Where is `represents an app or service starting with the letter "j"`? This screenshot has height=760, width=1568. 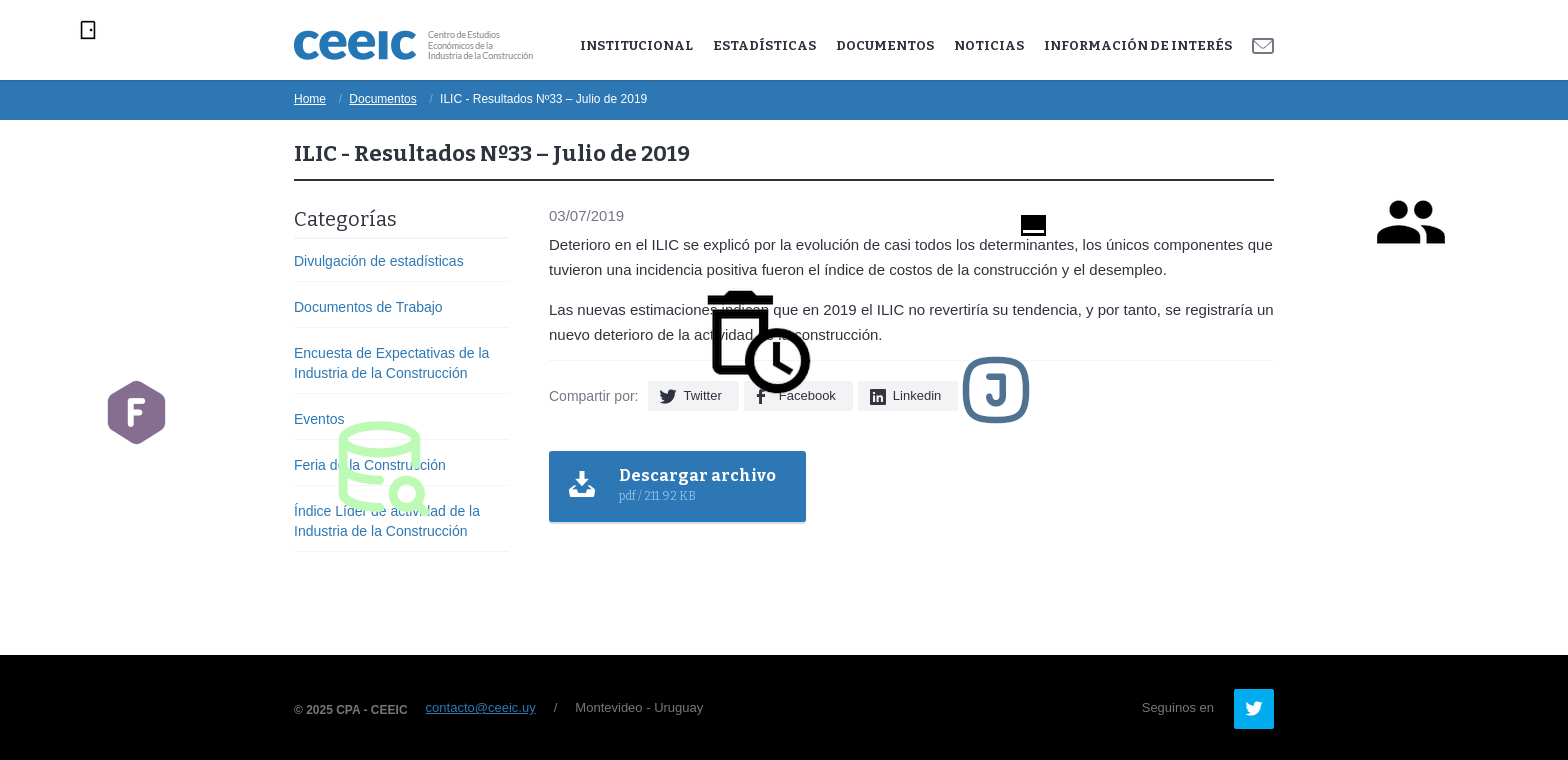 represents an app or service starting with the letter "j" is located at coordinates (996, 390).